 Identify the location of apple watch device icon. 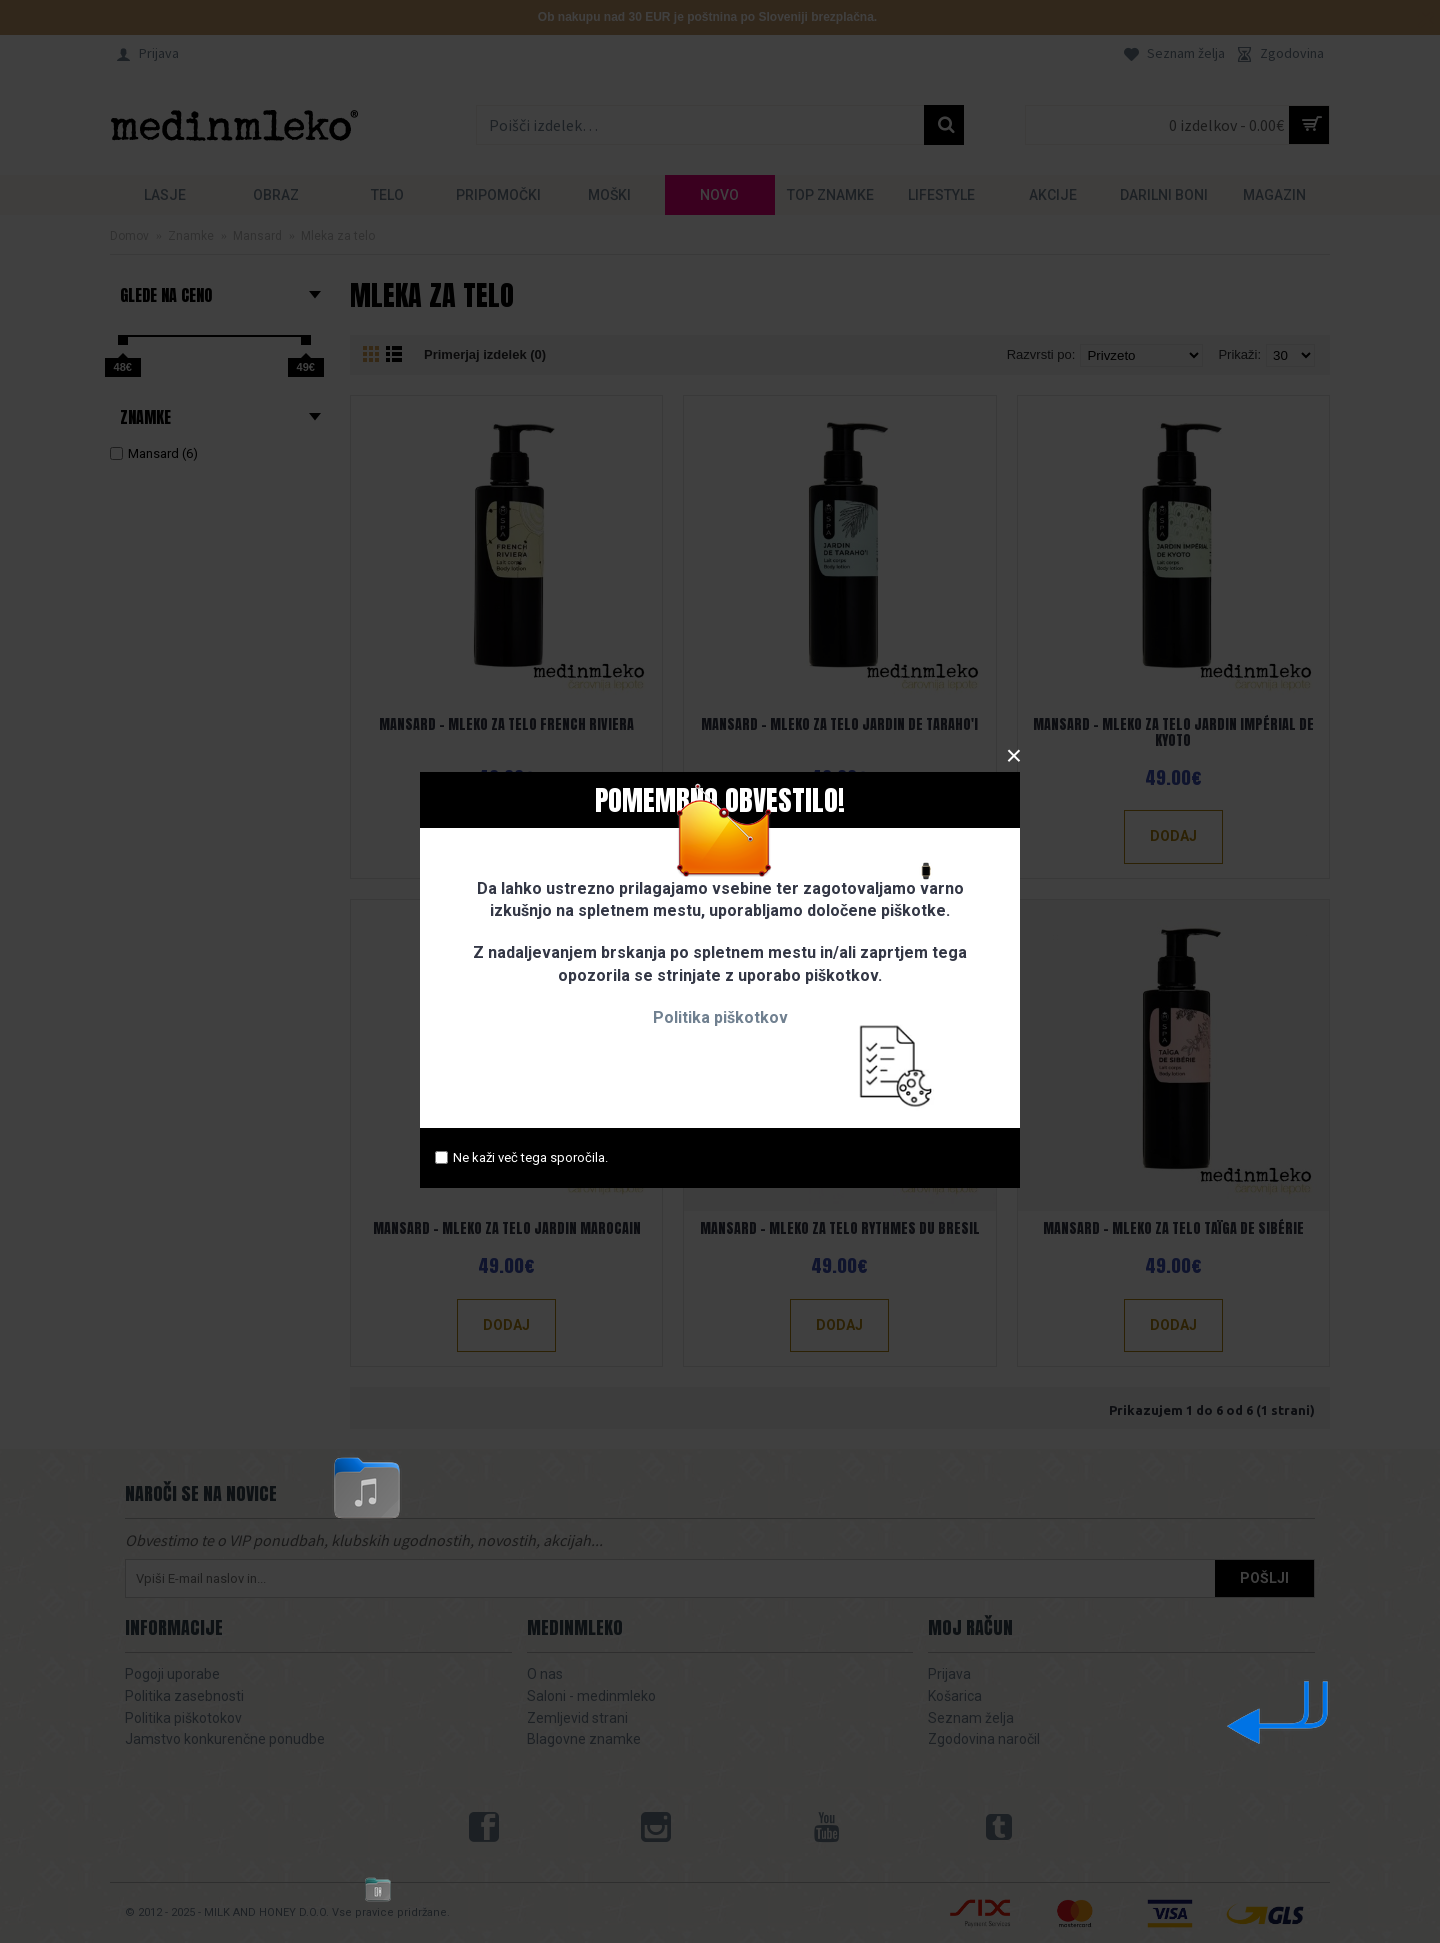
(926, 871).